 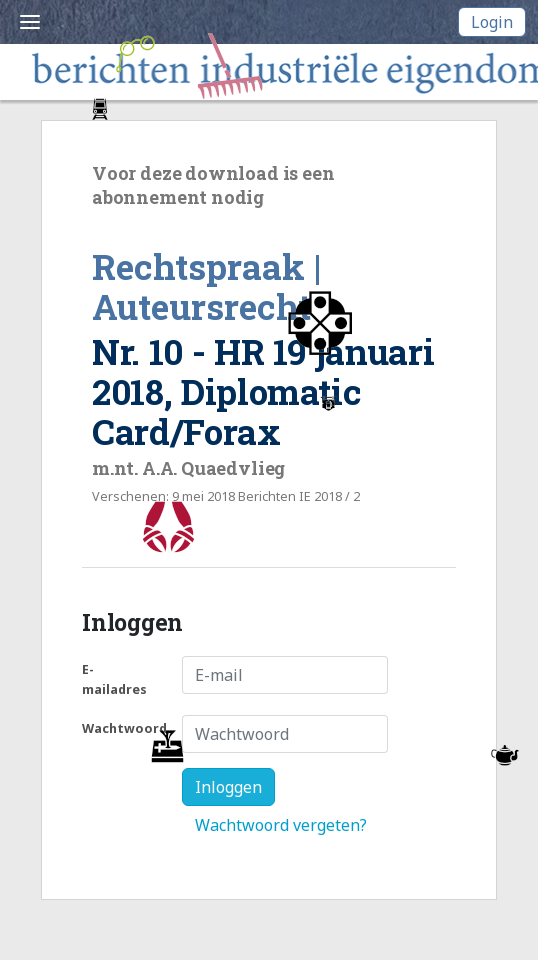 I want to click on locate nearby taverns or pubs, so click(x=328, y=403).